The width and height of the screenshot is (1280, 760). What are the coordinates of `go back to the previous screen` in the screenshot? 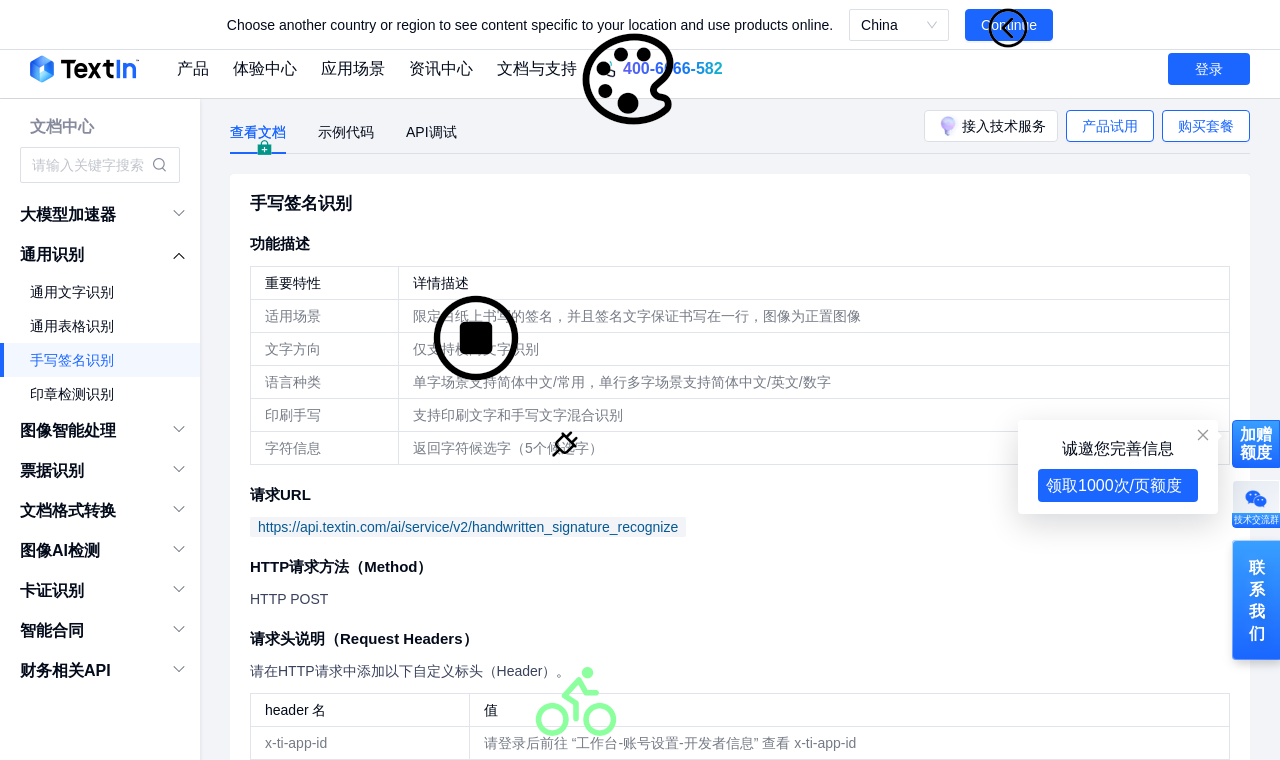 It's located at (1008, 28).